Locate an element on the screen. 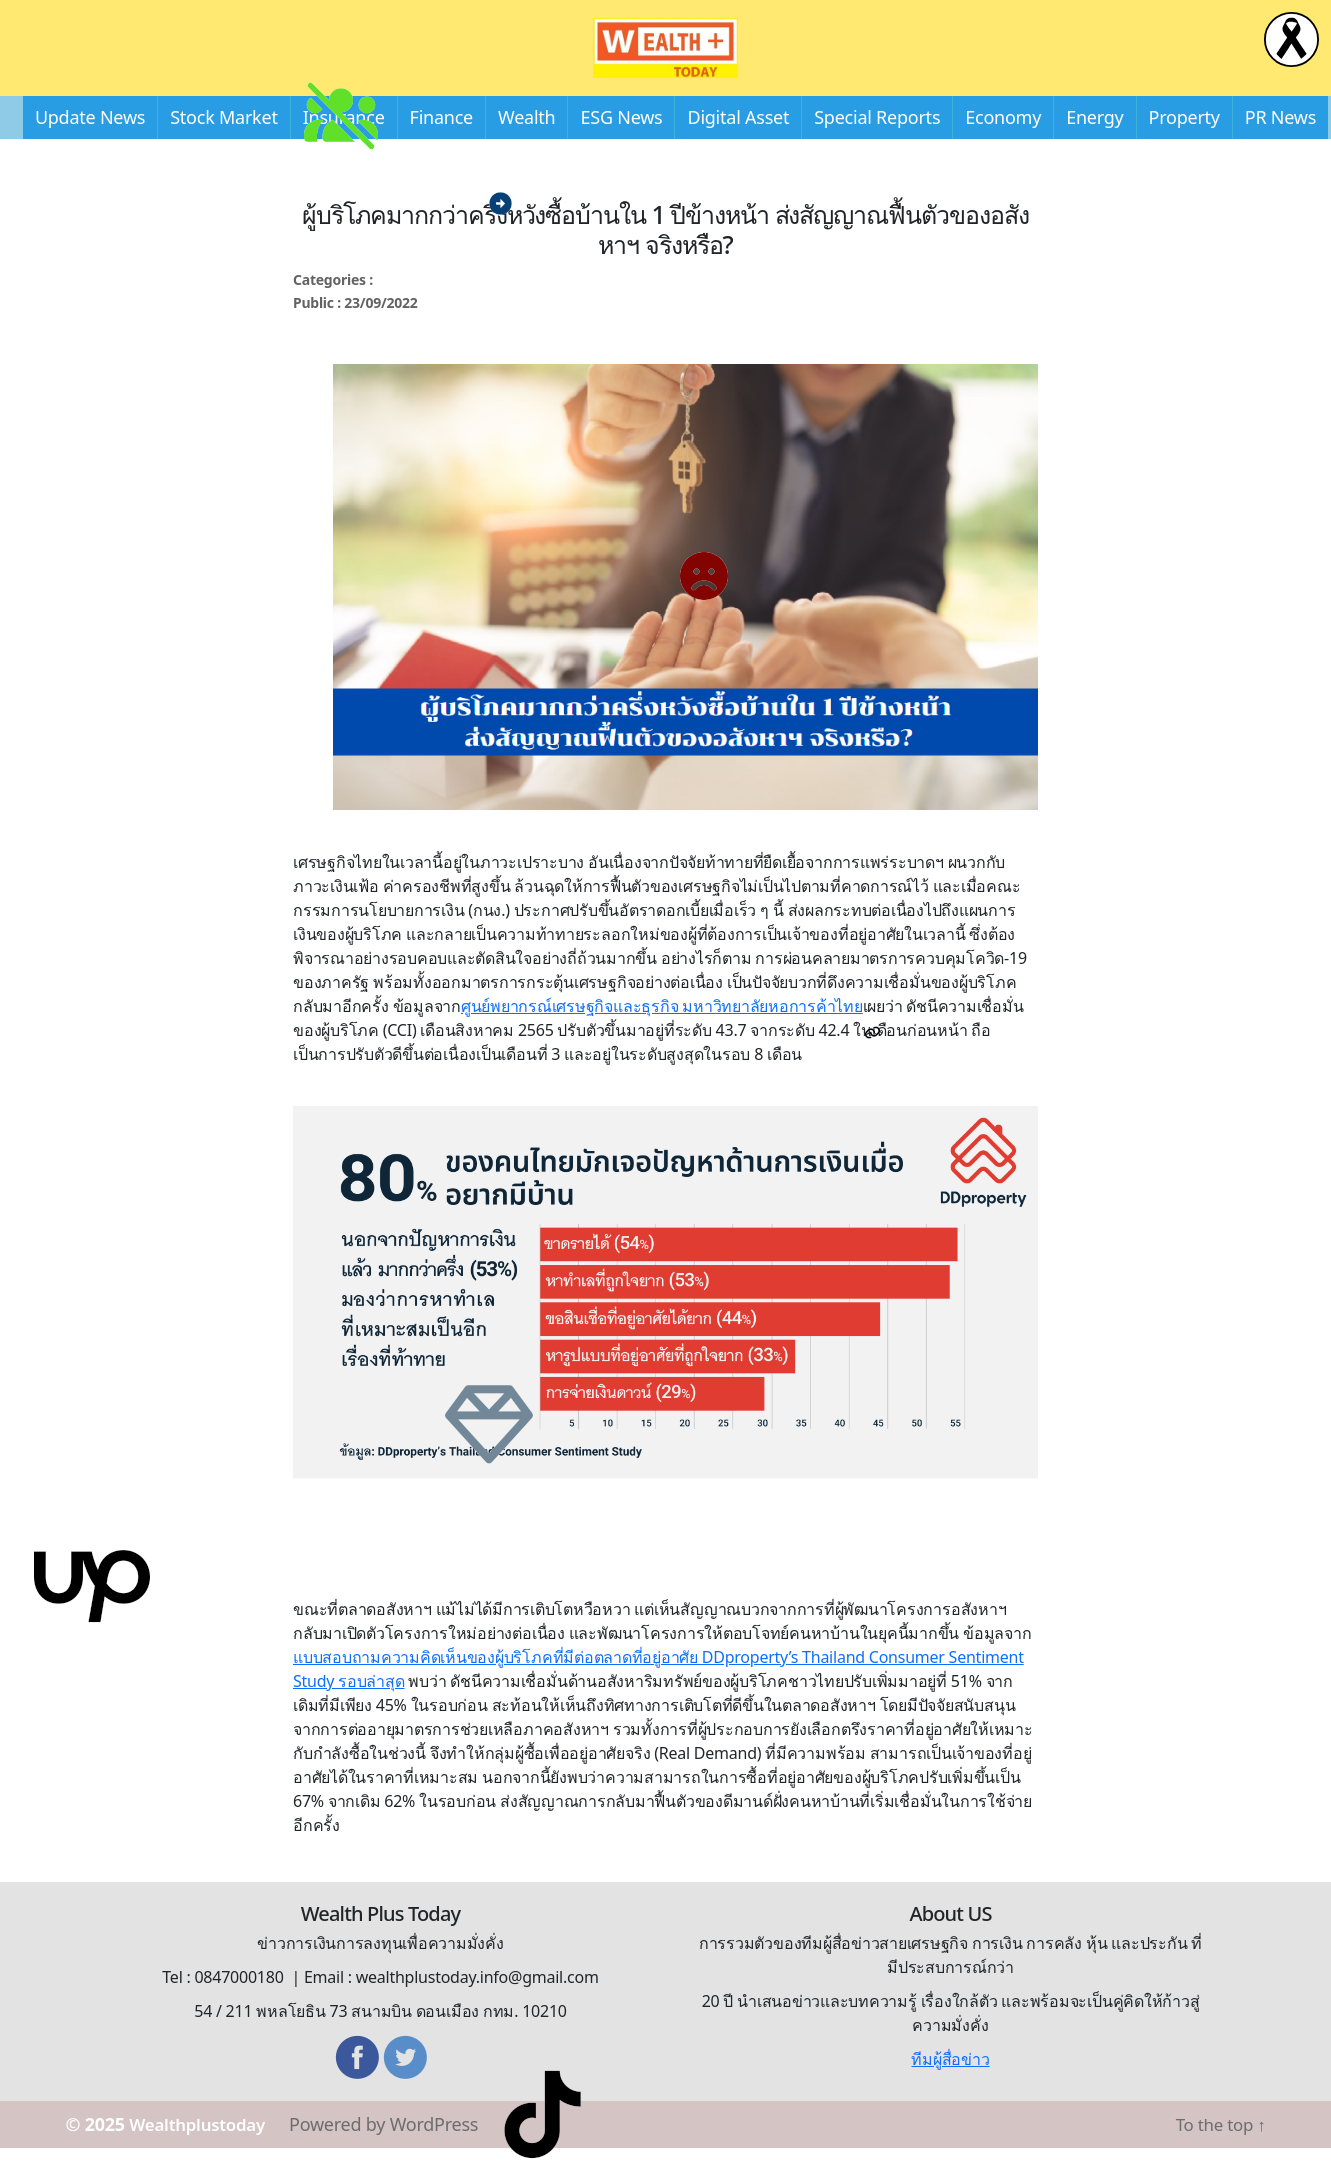 This screenshot has height=2178, width=1331. copy or share a link is located at coordinates (872, 1032).